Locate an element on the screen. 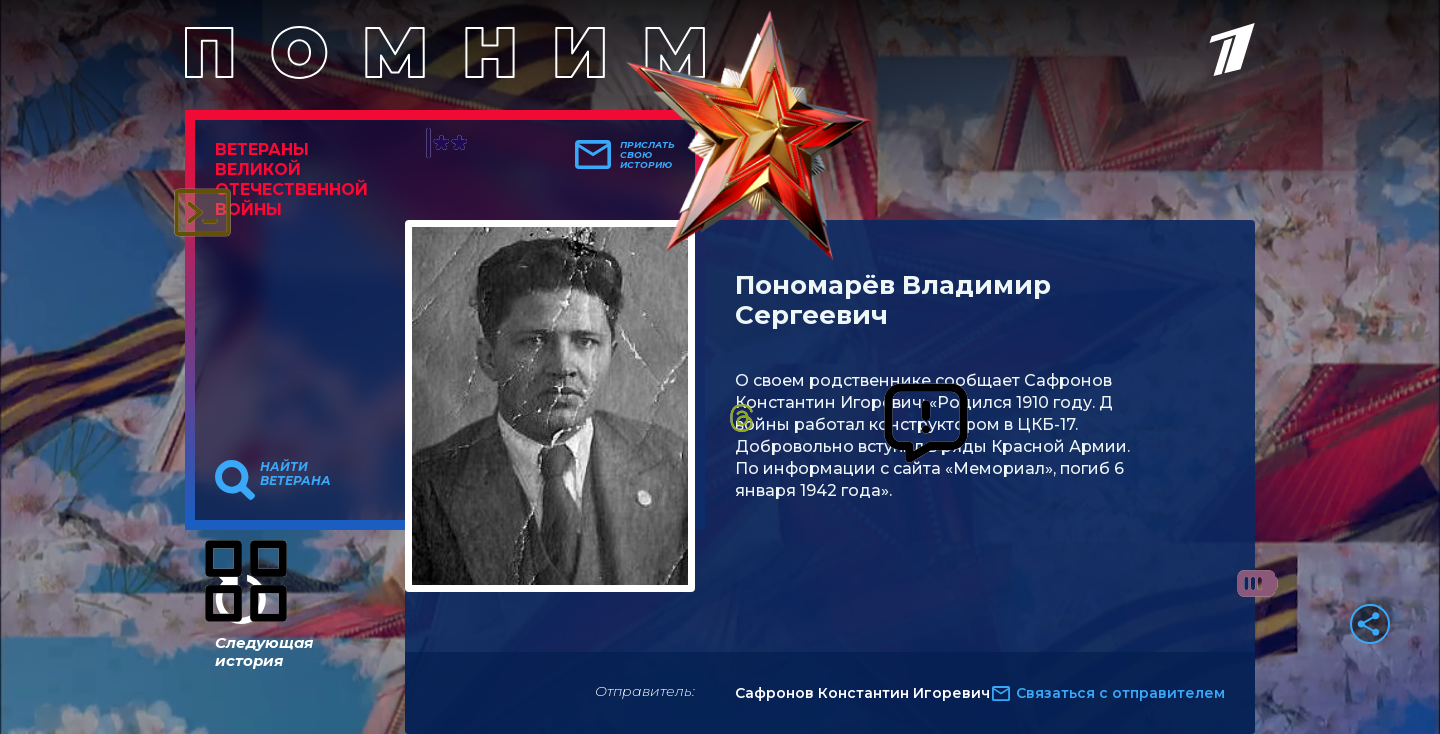 The image size is (1440, 734). enter or view password field is located at coordinates (445, 143).